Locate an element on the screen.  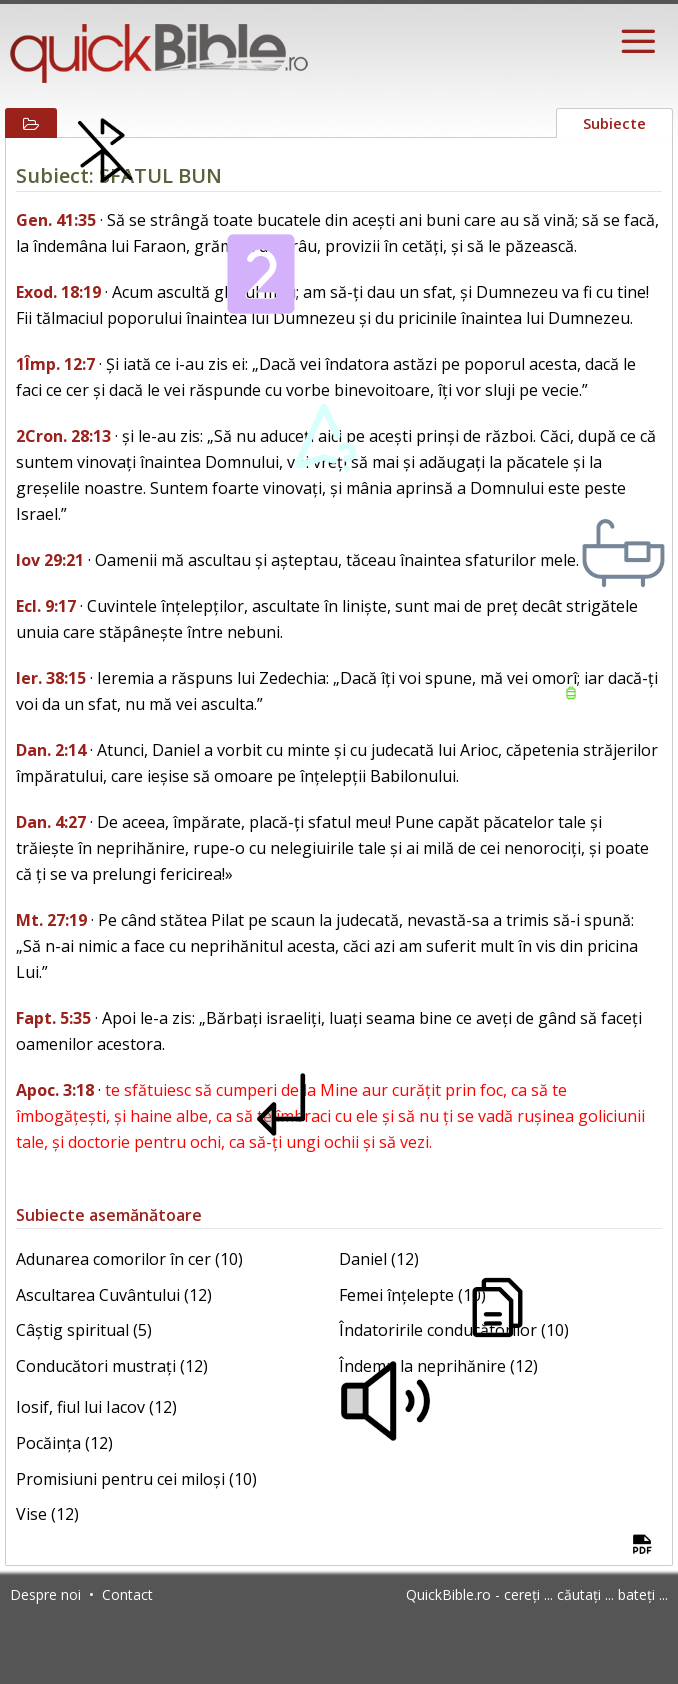
return to previous line or entry is located at coordinates (283, 1104).